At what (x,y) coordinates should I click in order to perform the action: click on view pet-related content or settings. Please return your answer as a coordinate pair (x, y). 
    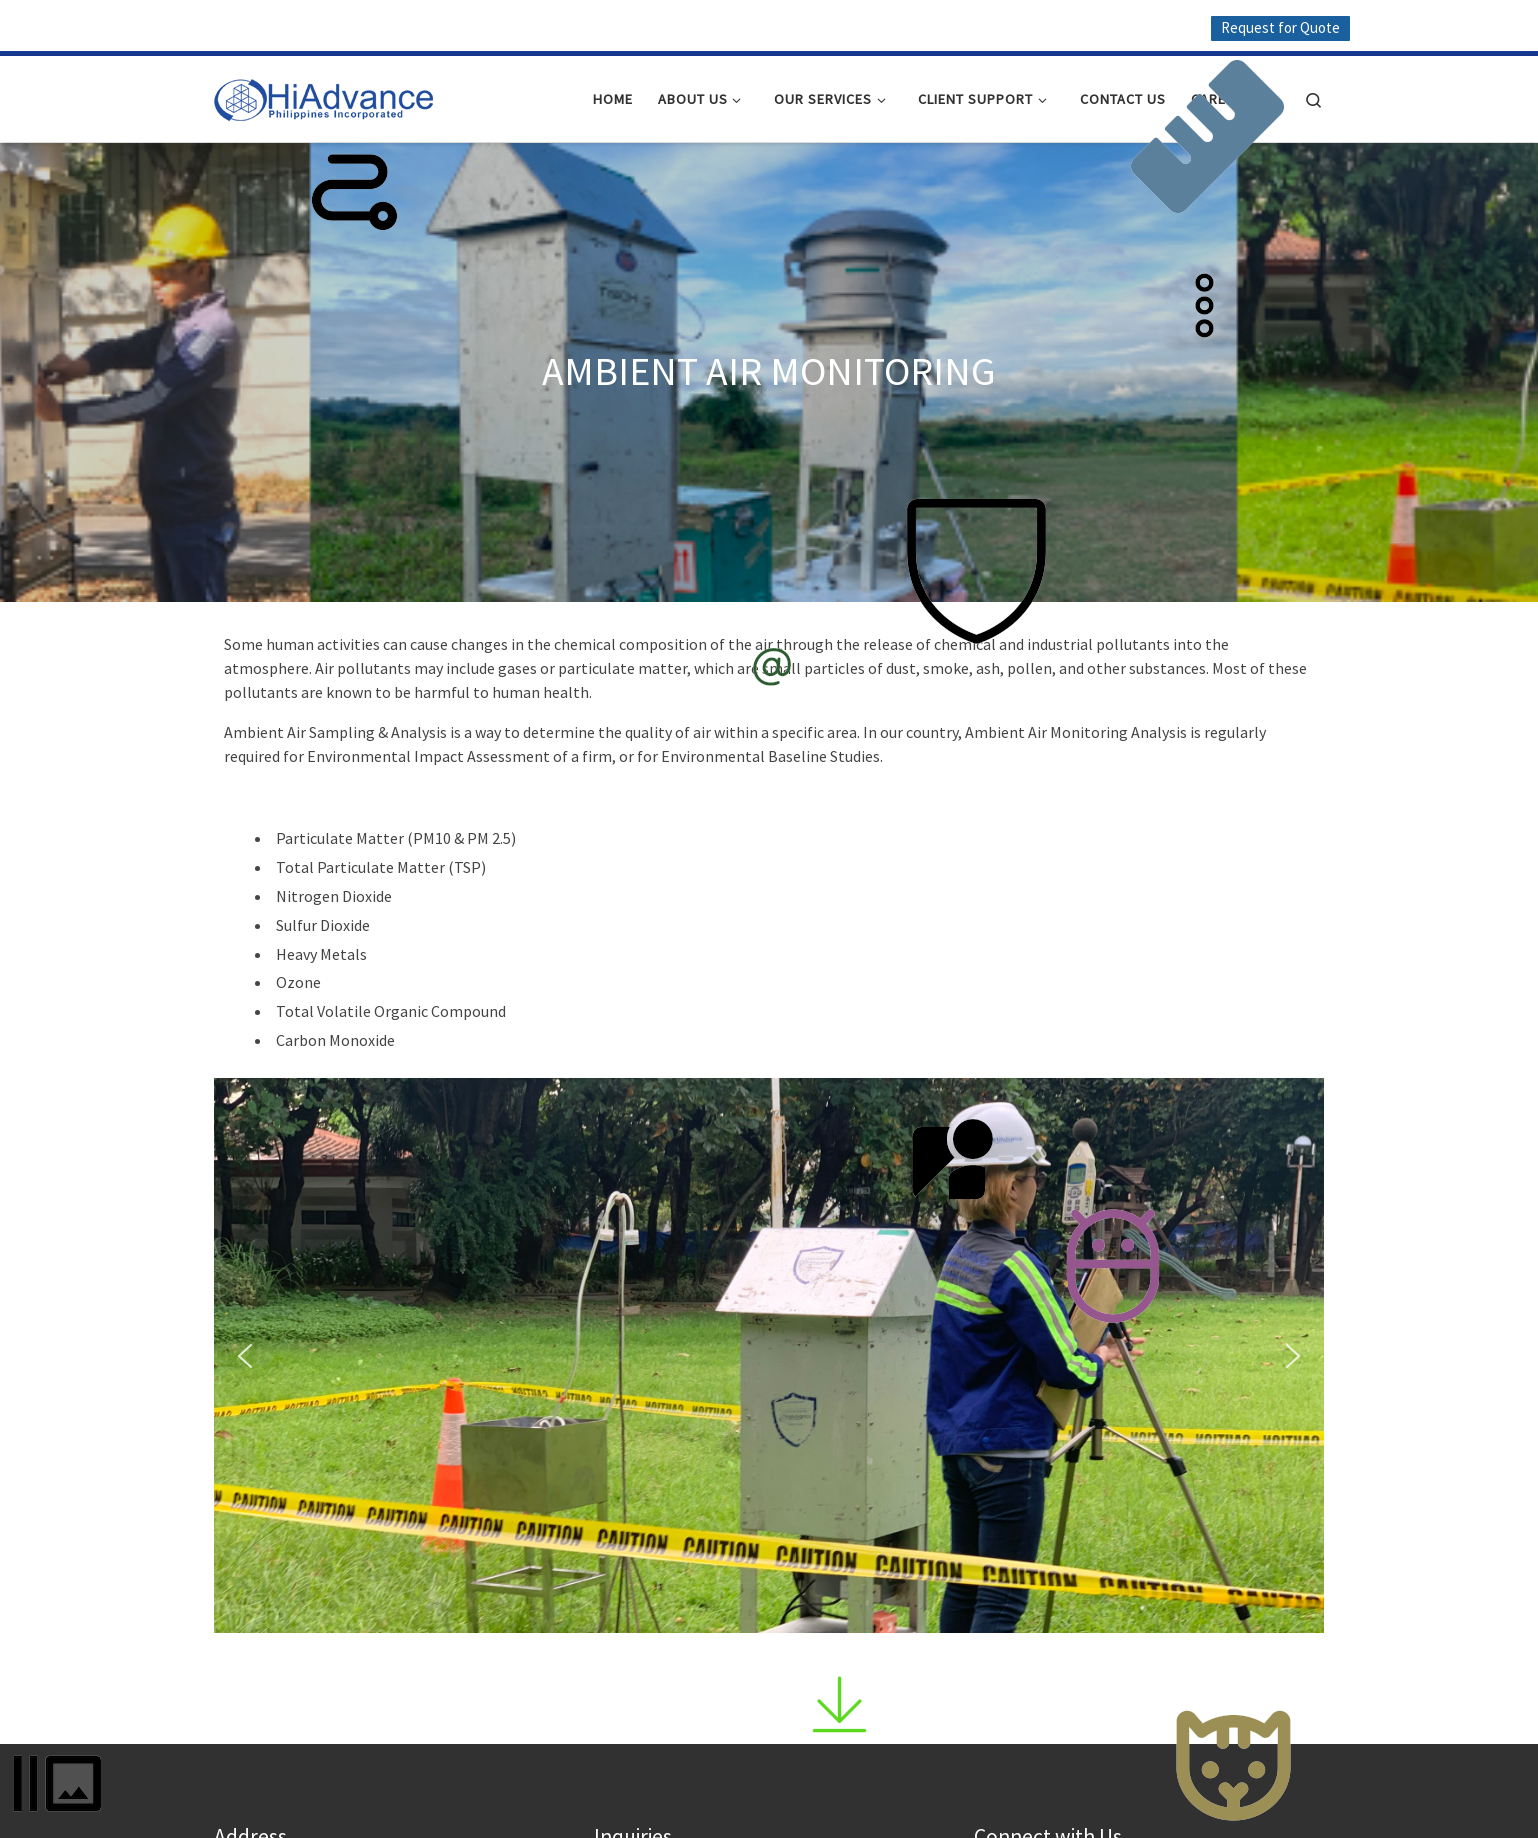
    Looking at the image, I should click on (1233, 1763).